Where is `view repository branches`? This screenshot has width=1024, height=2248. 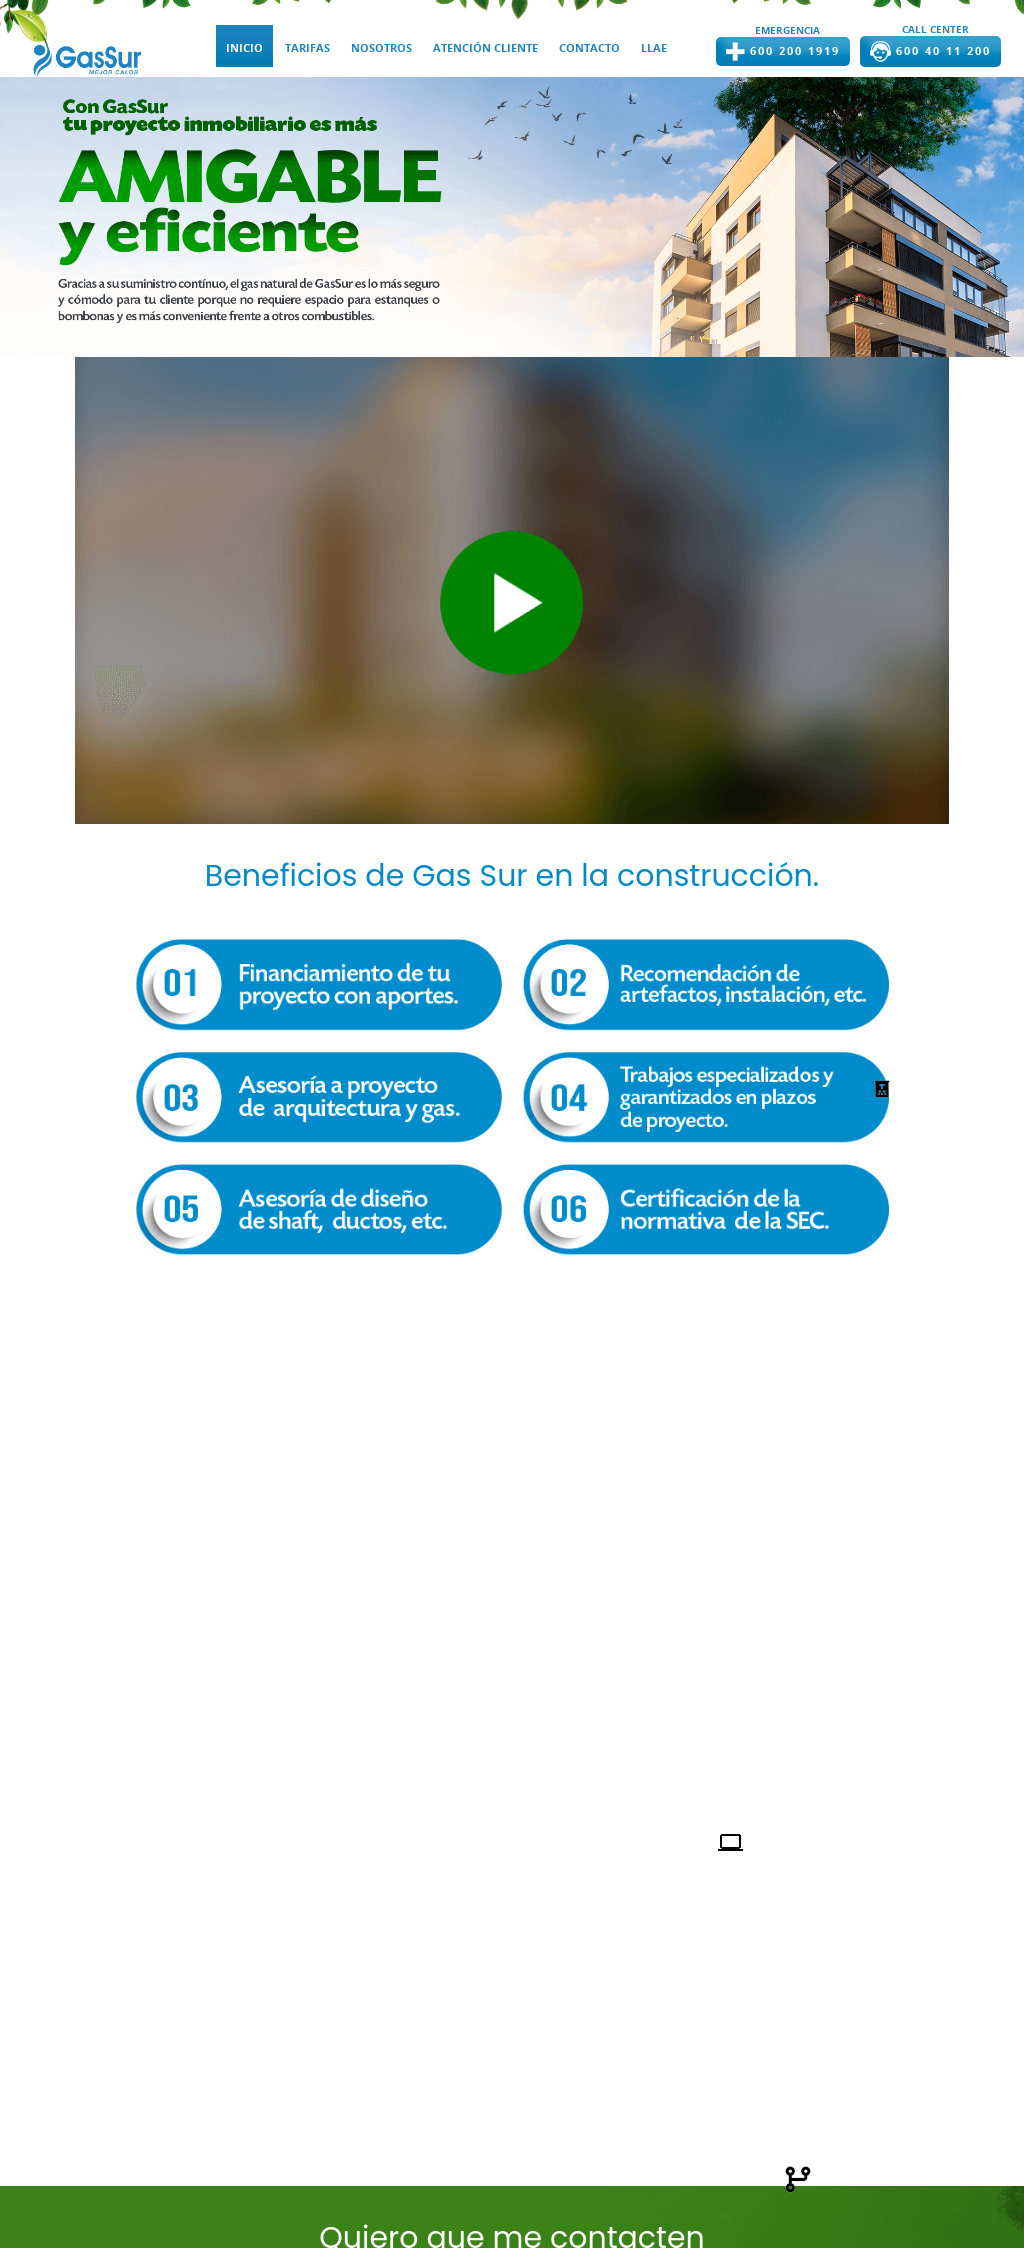
view repository branches is located at coordinates (796, 2179).